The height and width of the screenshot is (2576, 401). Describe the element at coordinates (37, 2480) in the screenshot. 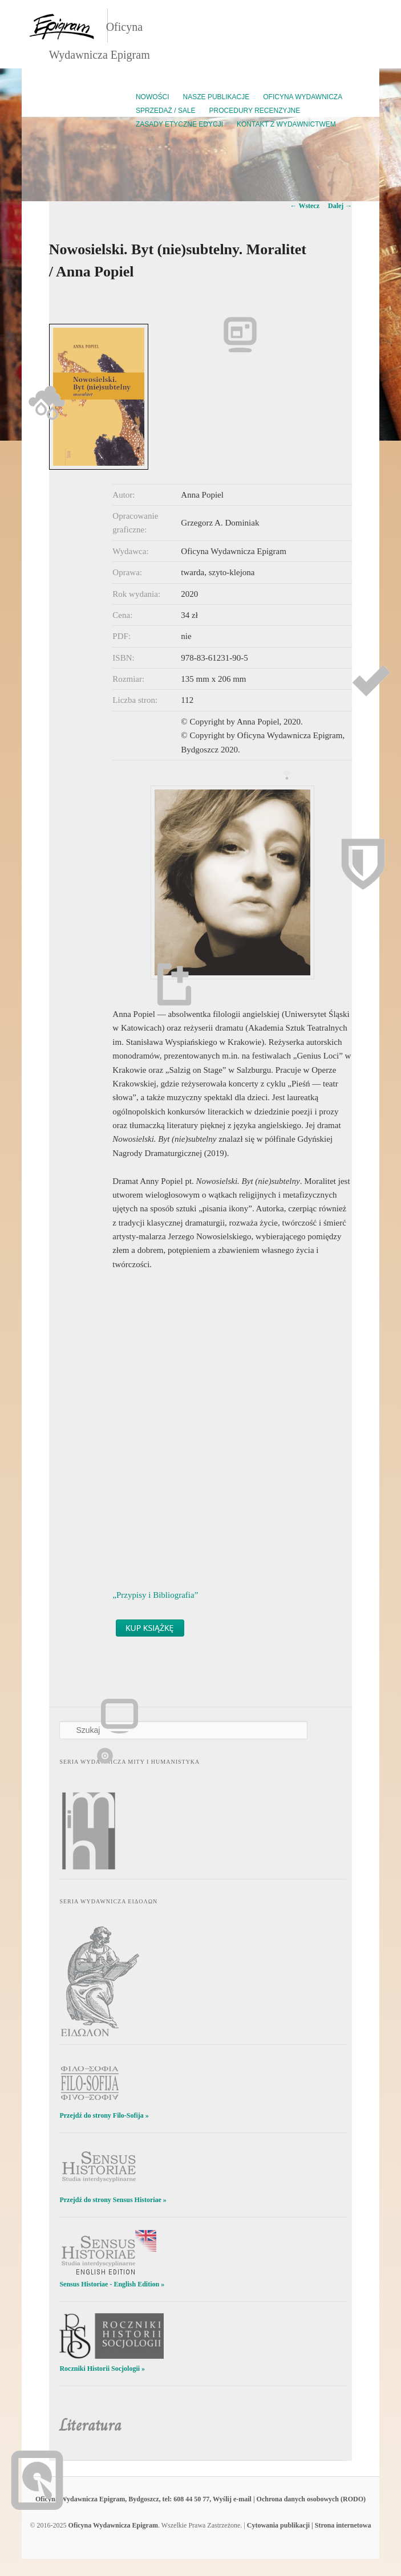

I see `access connected USB hard drive` at that location.